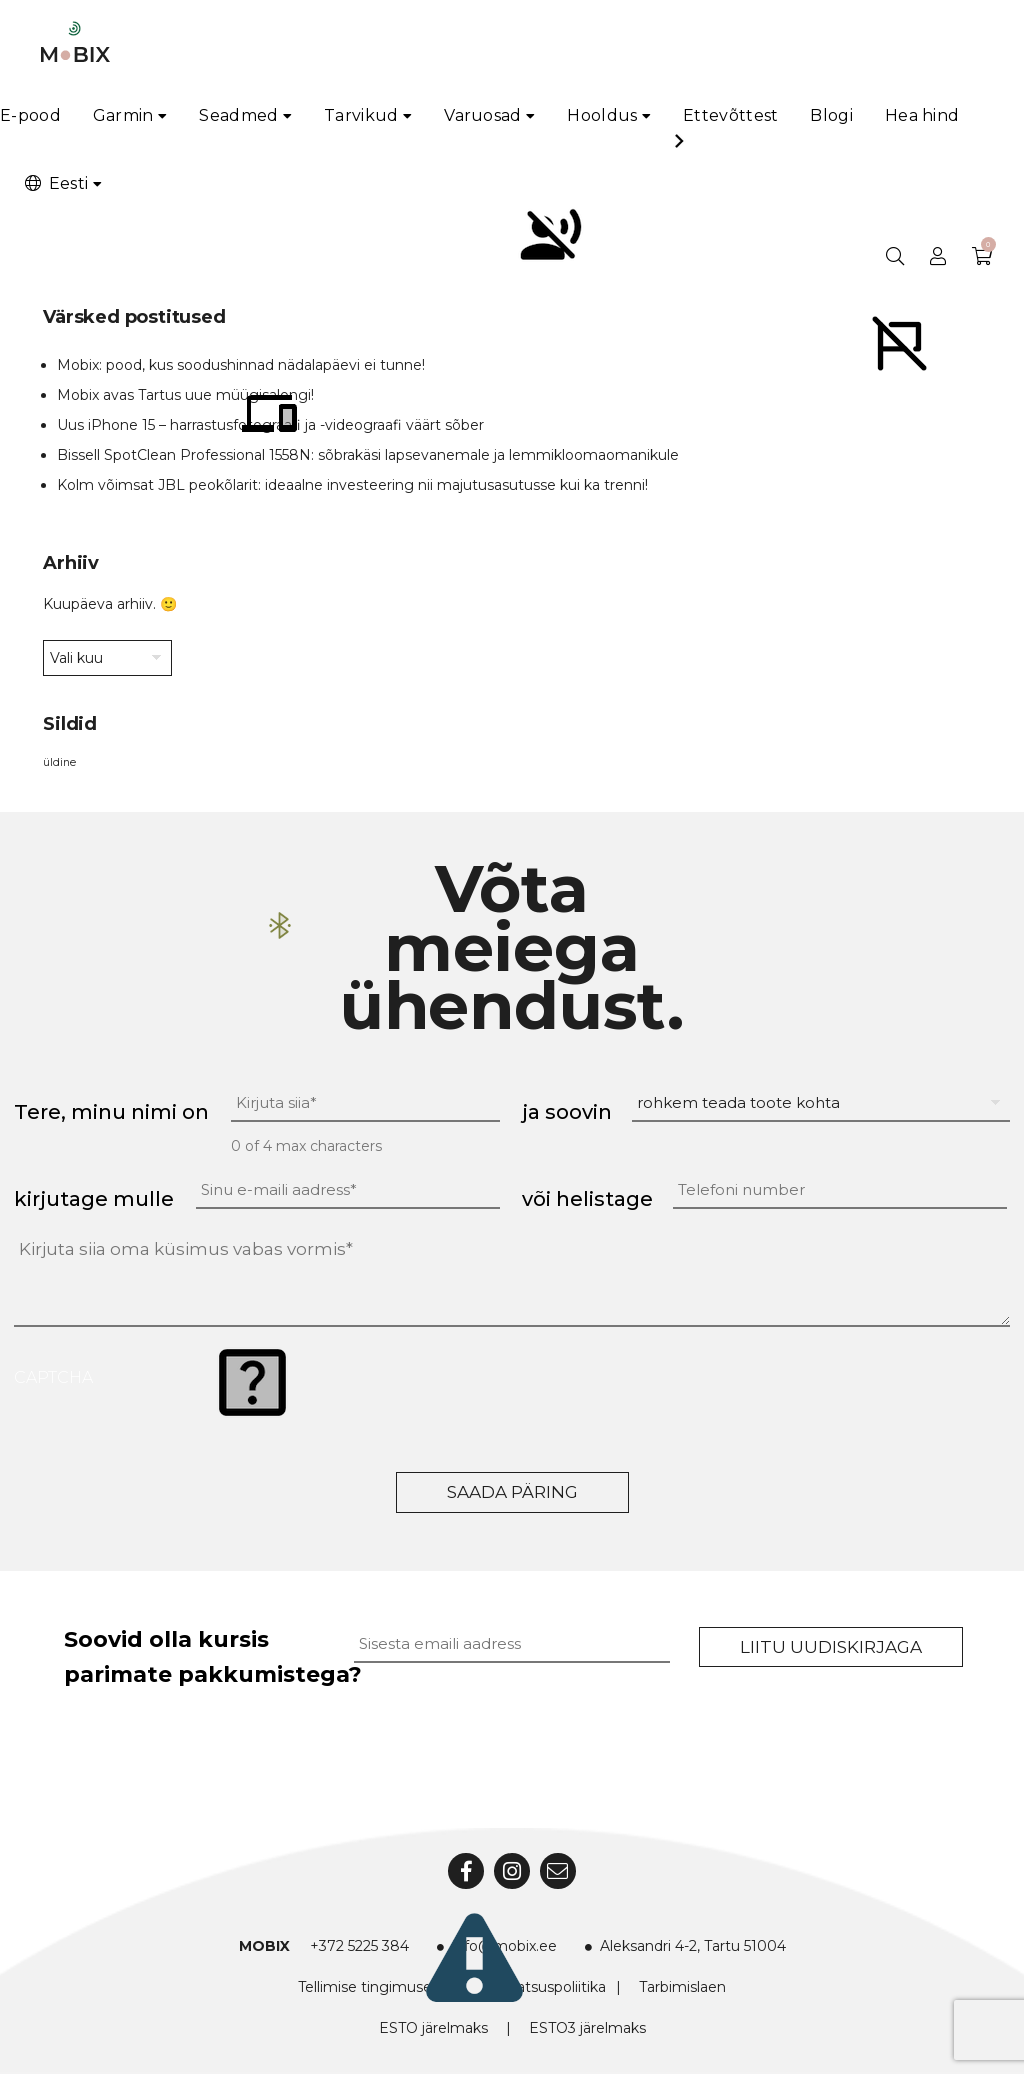 Image resolution: width=1024 pixels, height=2074 pixels. What do you see at coordinates (551, 235) in the screenshot?
I see `mute voice narration or screen reader` at bounding box center [551, 235].